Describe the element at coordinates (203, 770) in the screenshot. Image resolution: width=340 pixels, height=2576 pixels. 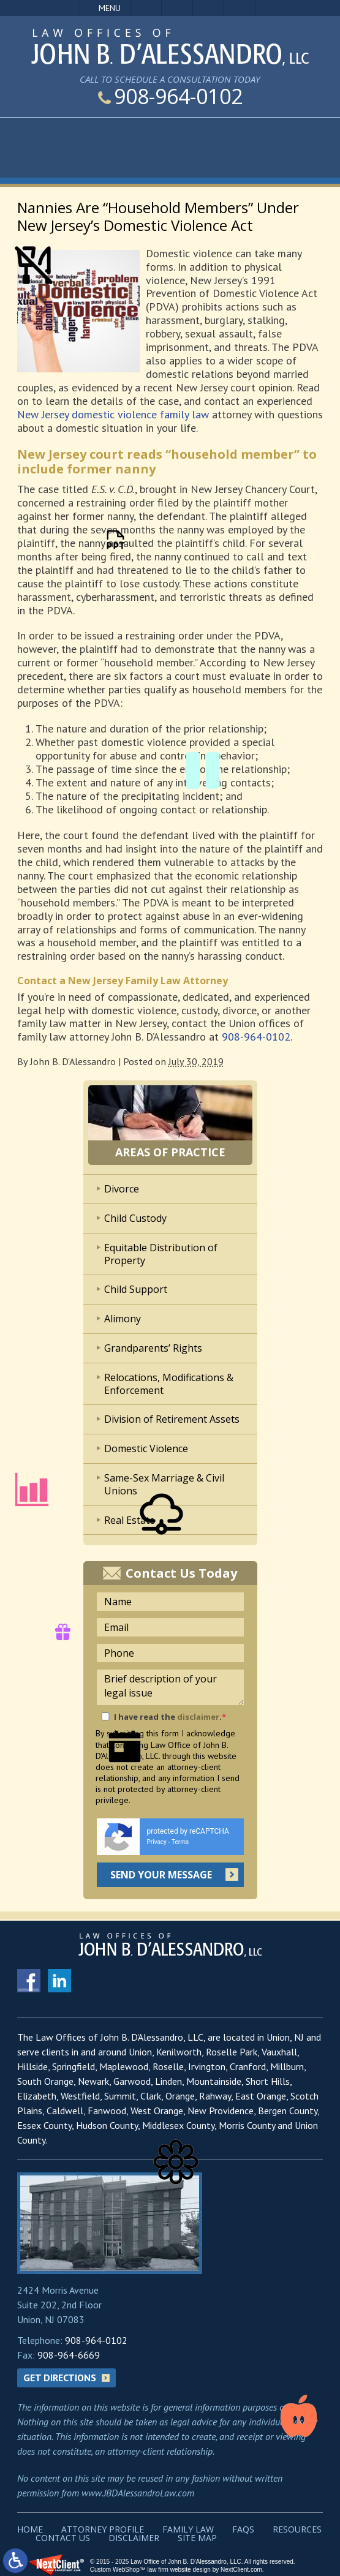
I see `pause media playback` at that location.